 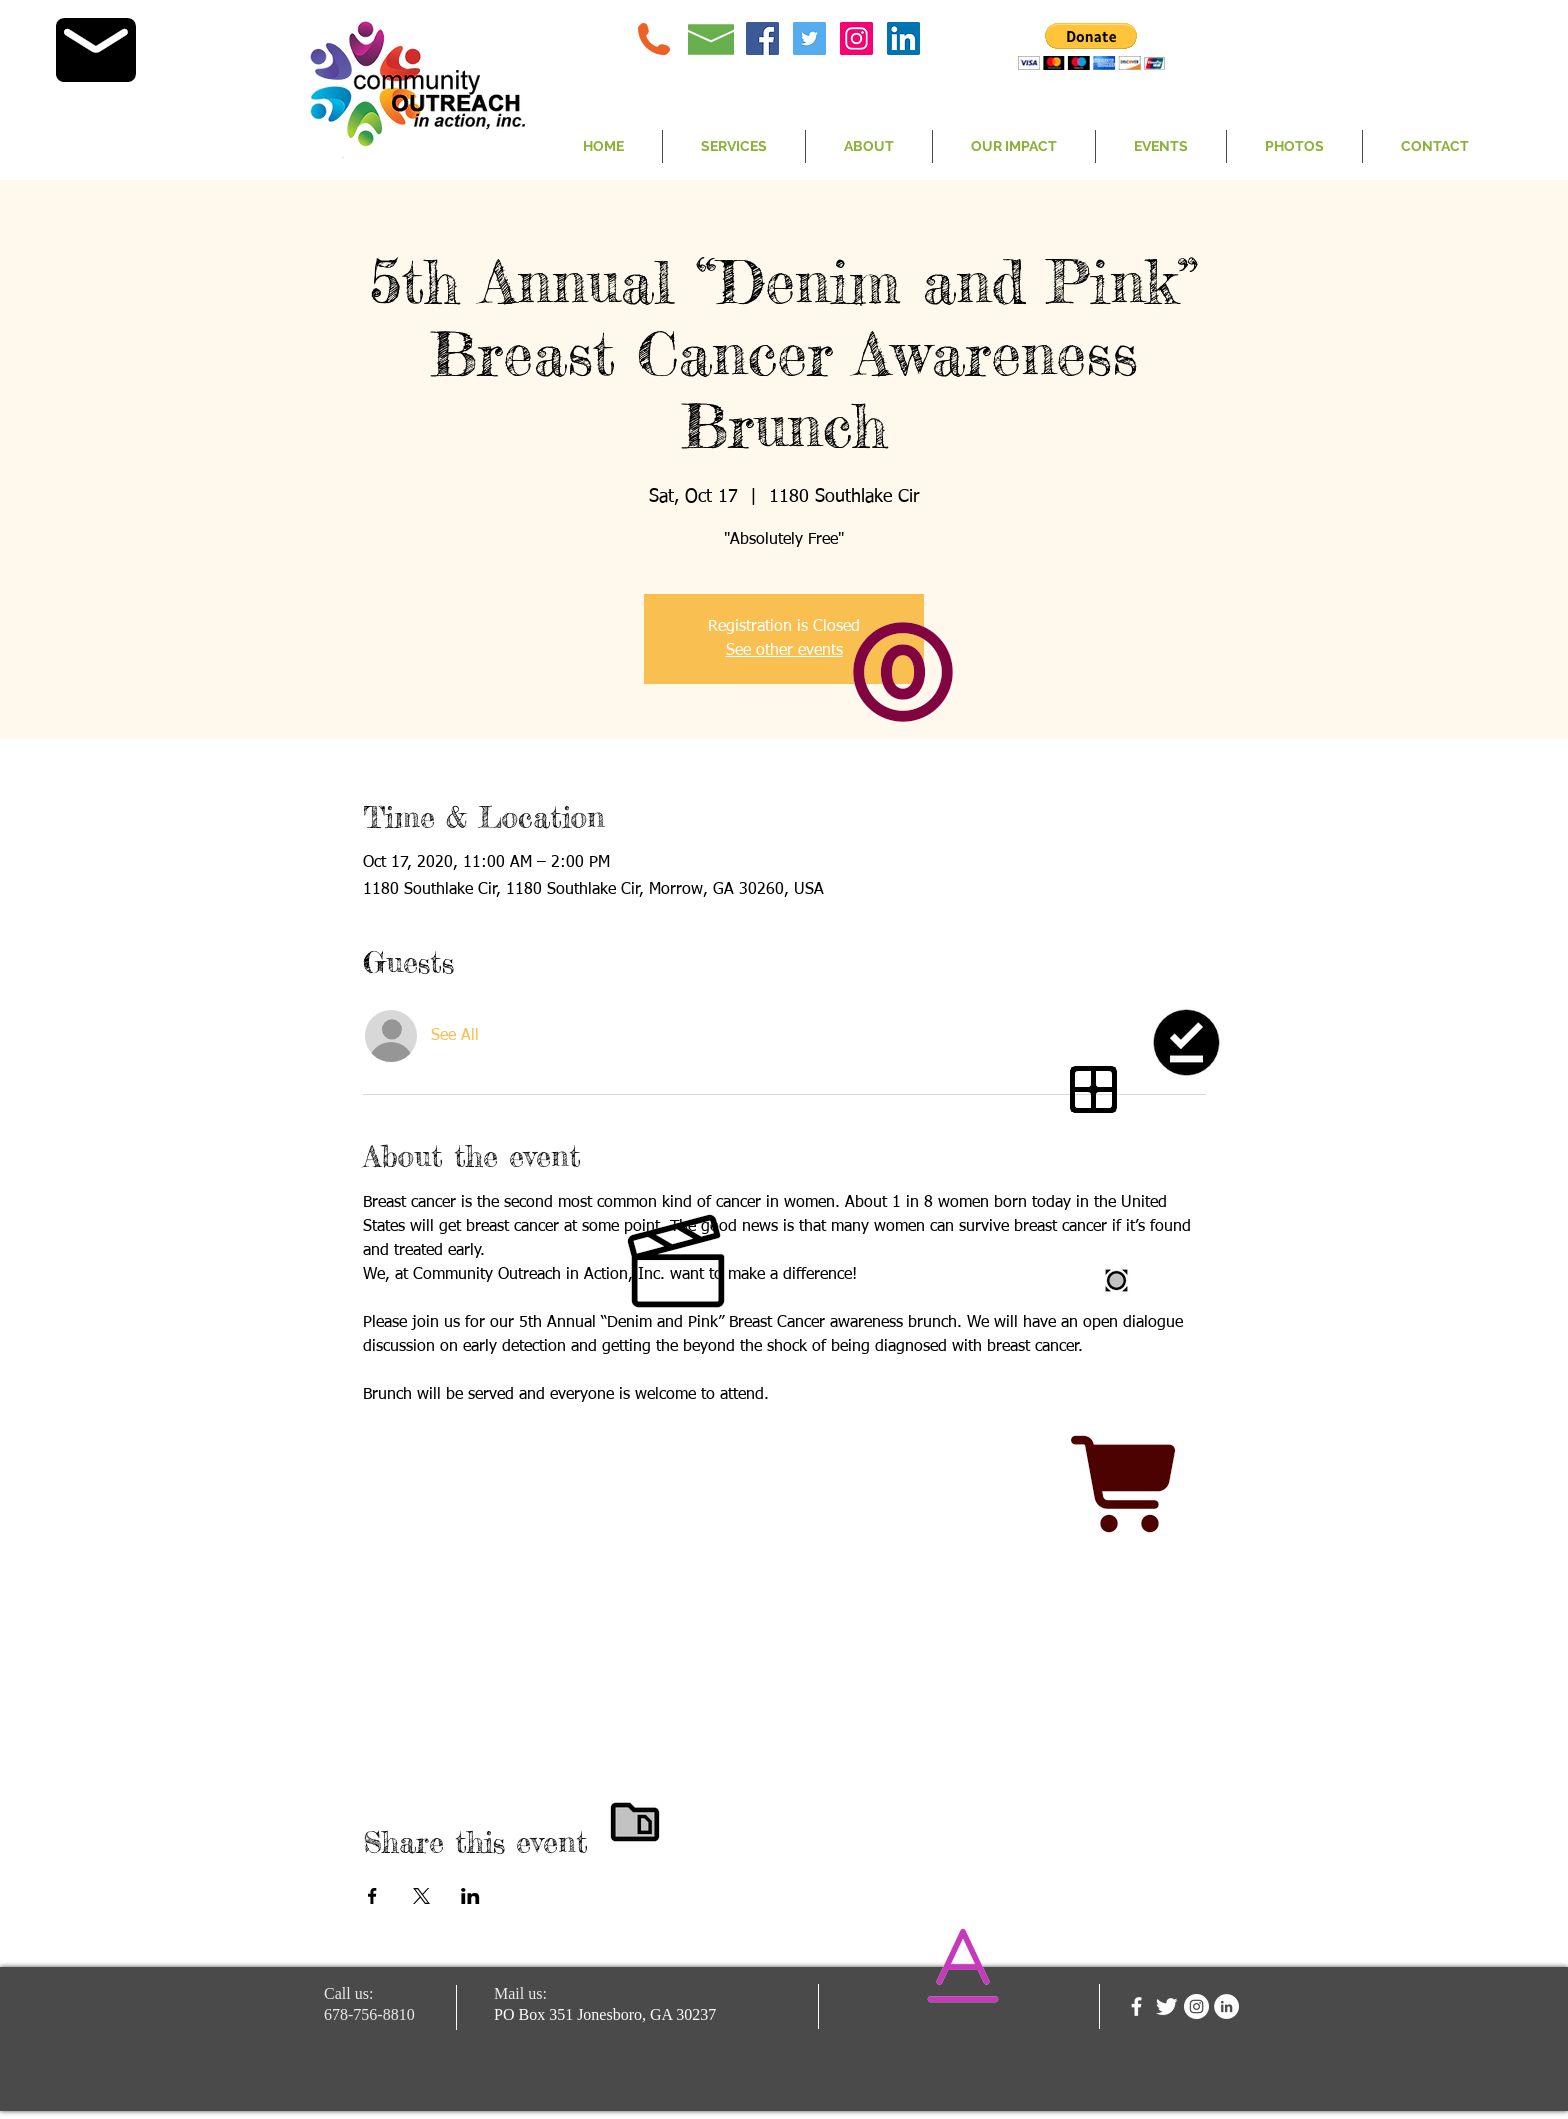 I want to click on indicates zero items or notifications, so click(x=903, y=672).